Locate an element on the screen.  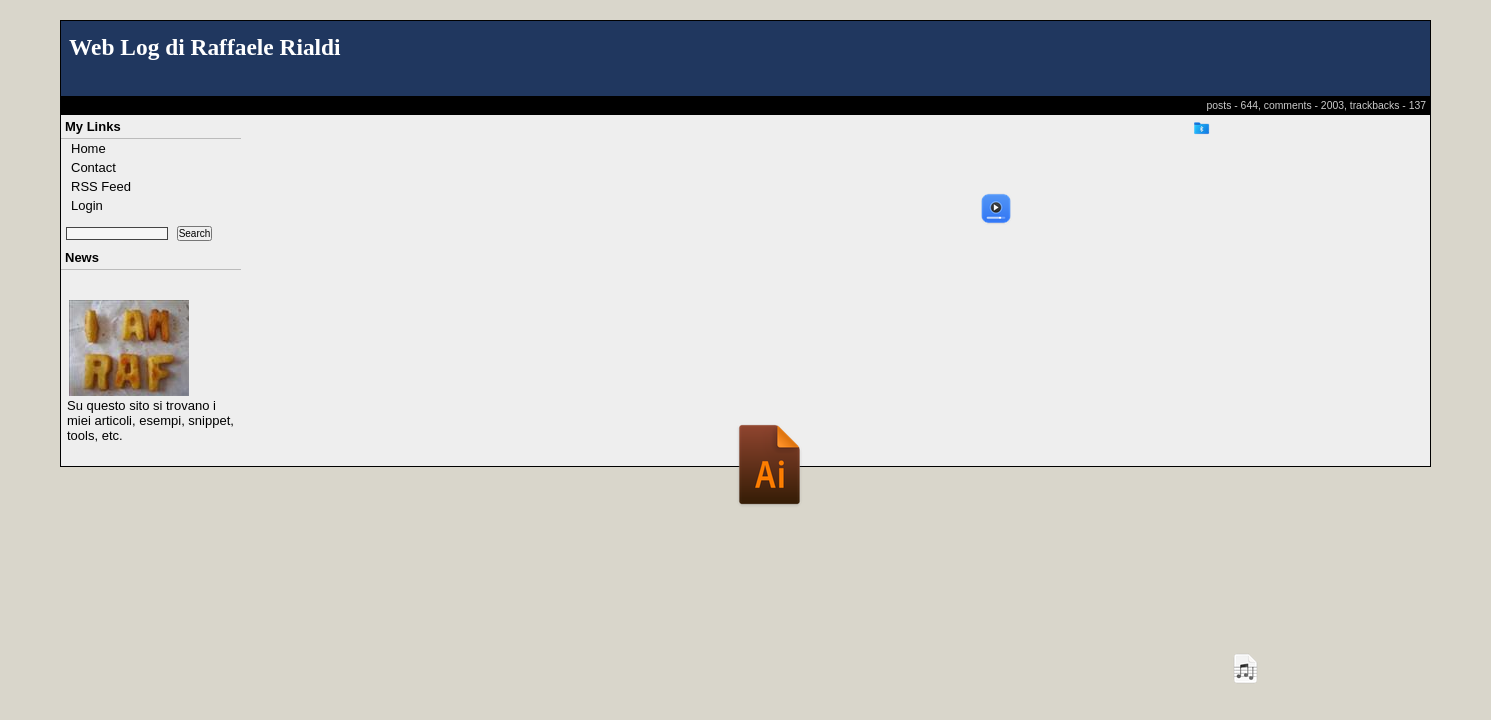
open an Adobe Illustrator file is located at coordinates (769, 464).